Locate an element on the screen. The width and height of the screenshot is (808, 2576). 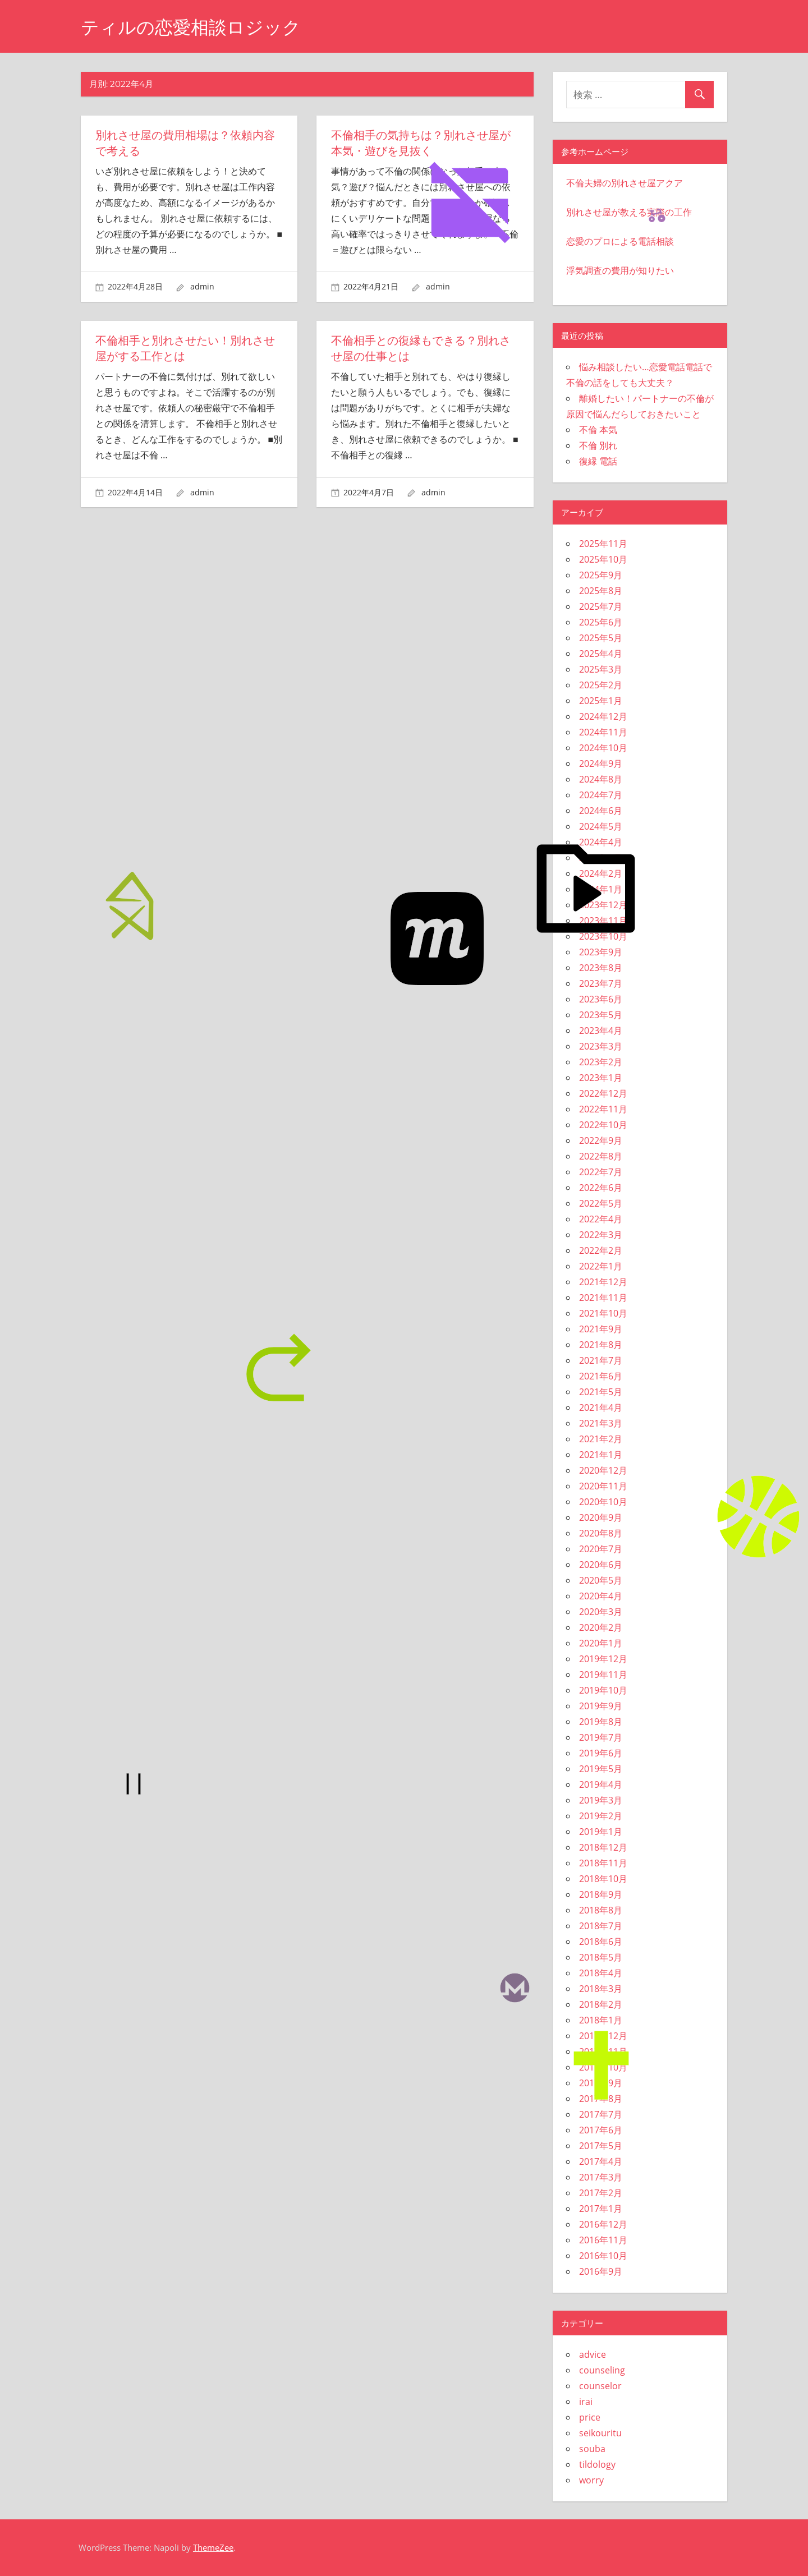
monero cryptocurrency logo is located at coordinates (515, 1988).